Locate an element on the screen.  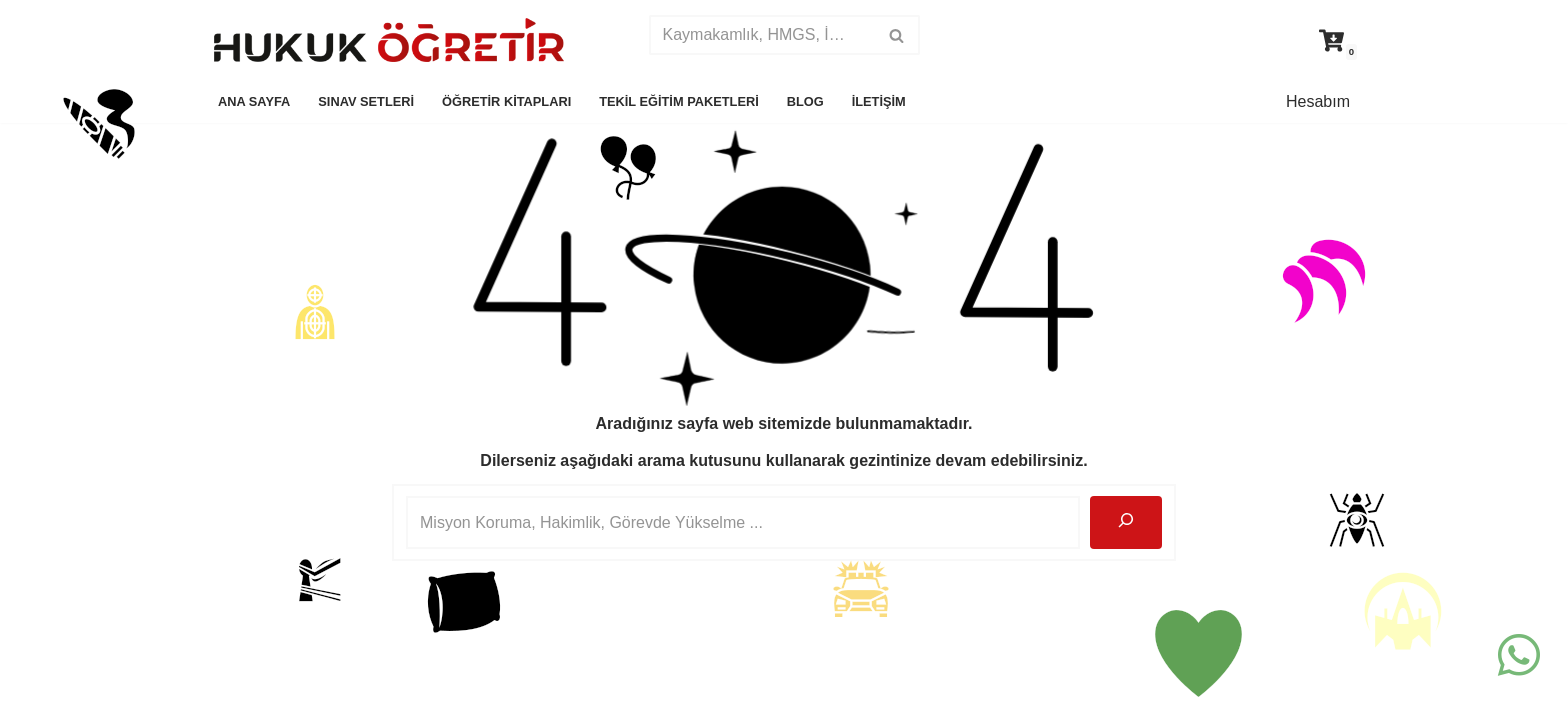
indicates a claw or slash attack ability is located at coordinates (1324, 280).